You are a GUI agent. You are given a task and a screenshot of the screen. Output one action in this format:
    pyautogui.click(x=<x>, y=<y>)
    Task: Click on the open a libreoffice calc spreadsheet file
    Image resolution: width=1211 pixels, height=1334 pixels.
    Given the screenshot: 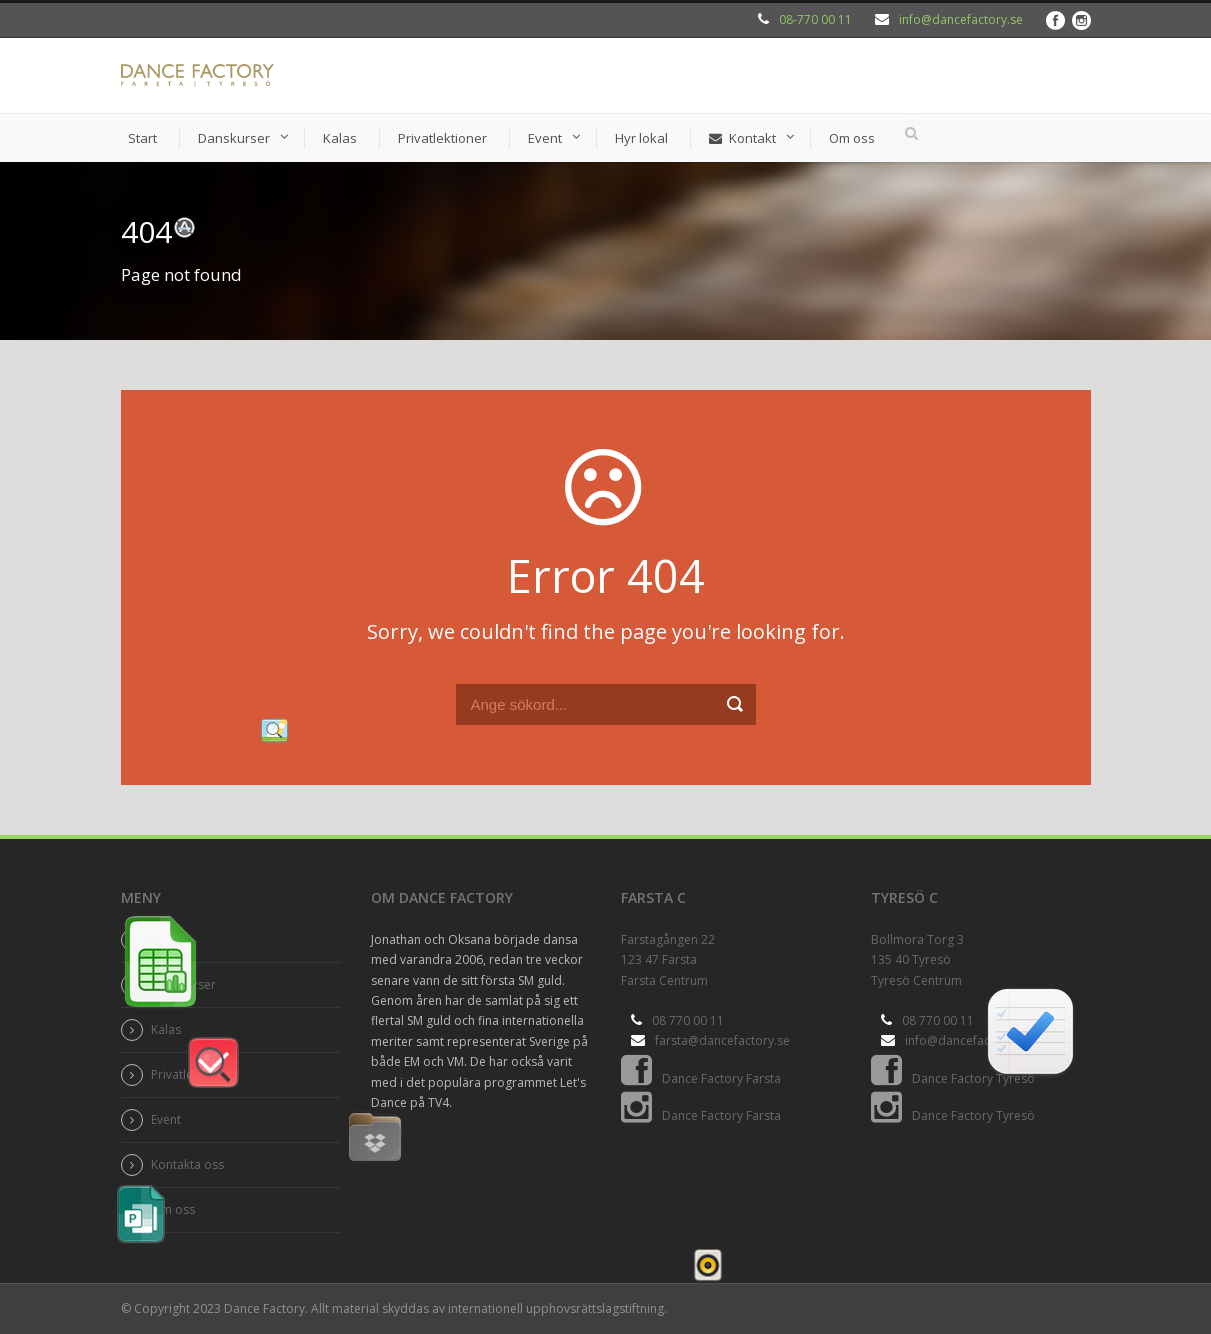 What is the action you would take?
    pyautogui.click(x=160, y=961)
    